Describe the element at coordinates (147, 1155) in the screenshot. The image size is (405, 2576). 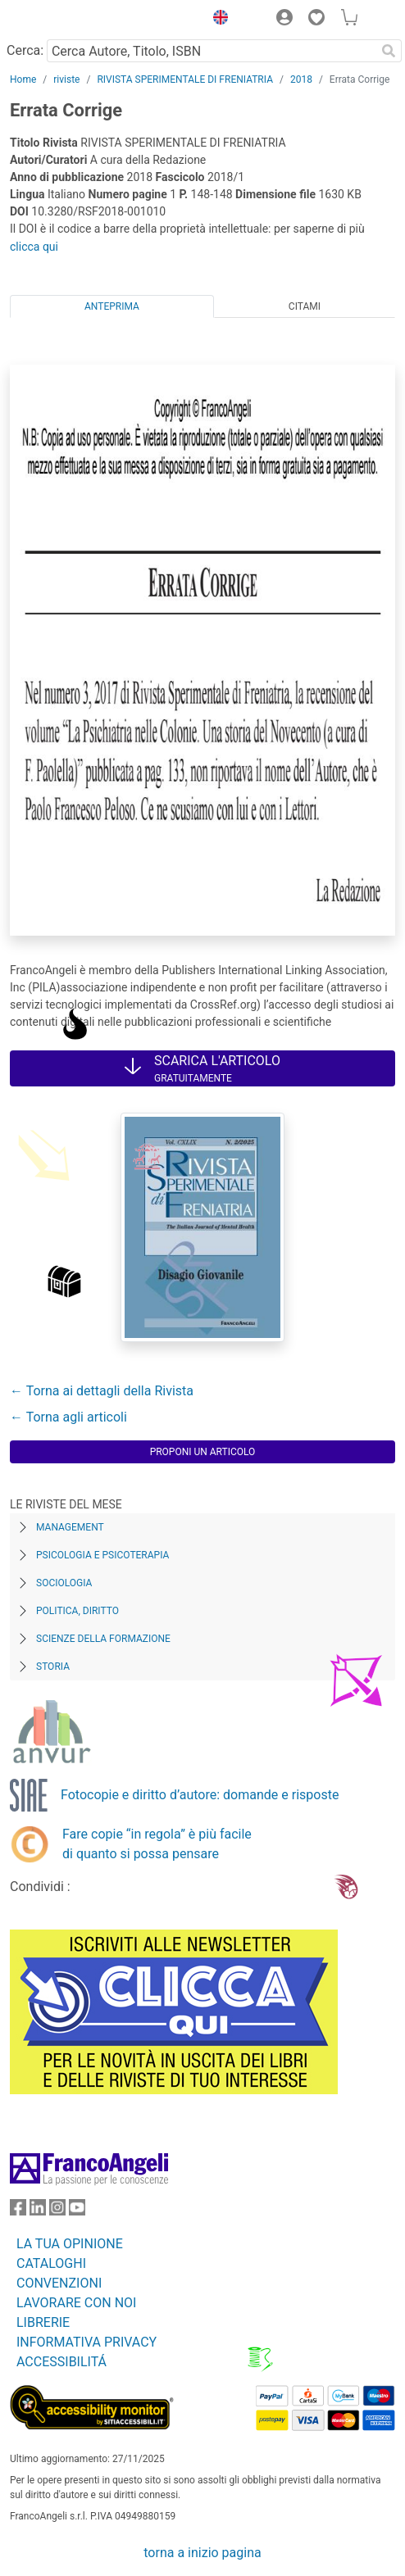
I see `access carousel or slideshow view` at that location.